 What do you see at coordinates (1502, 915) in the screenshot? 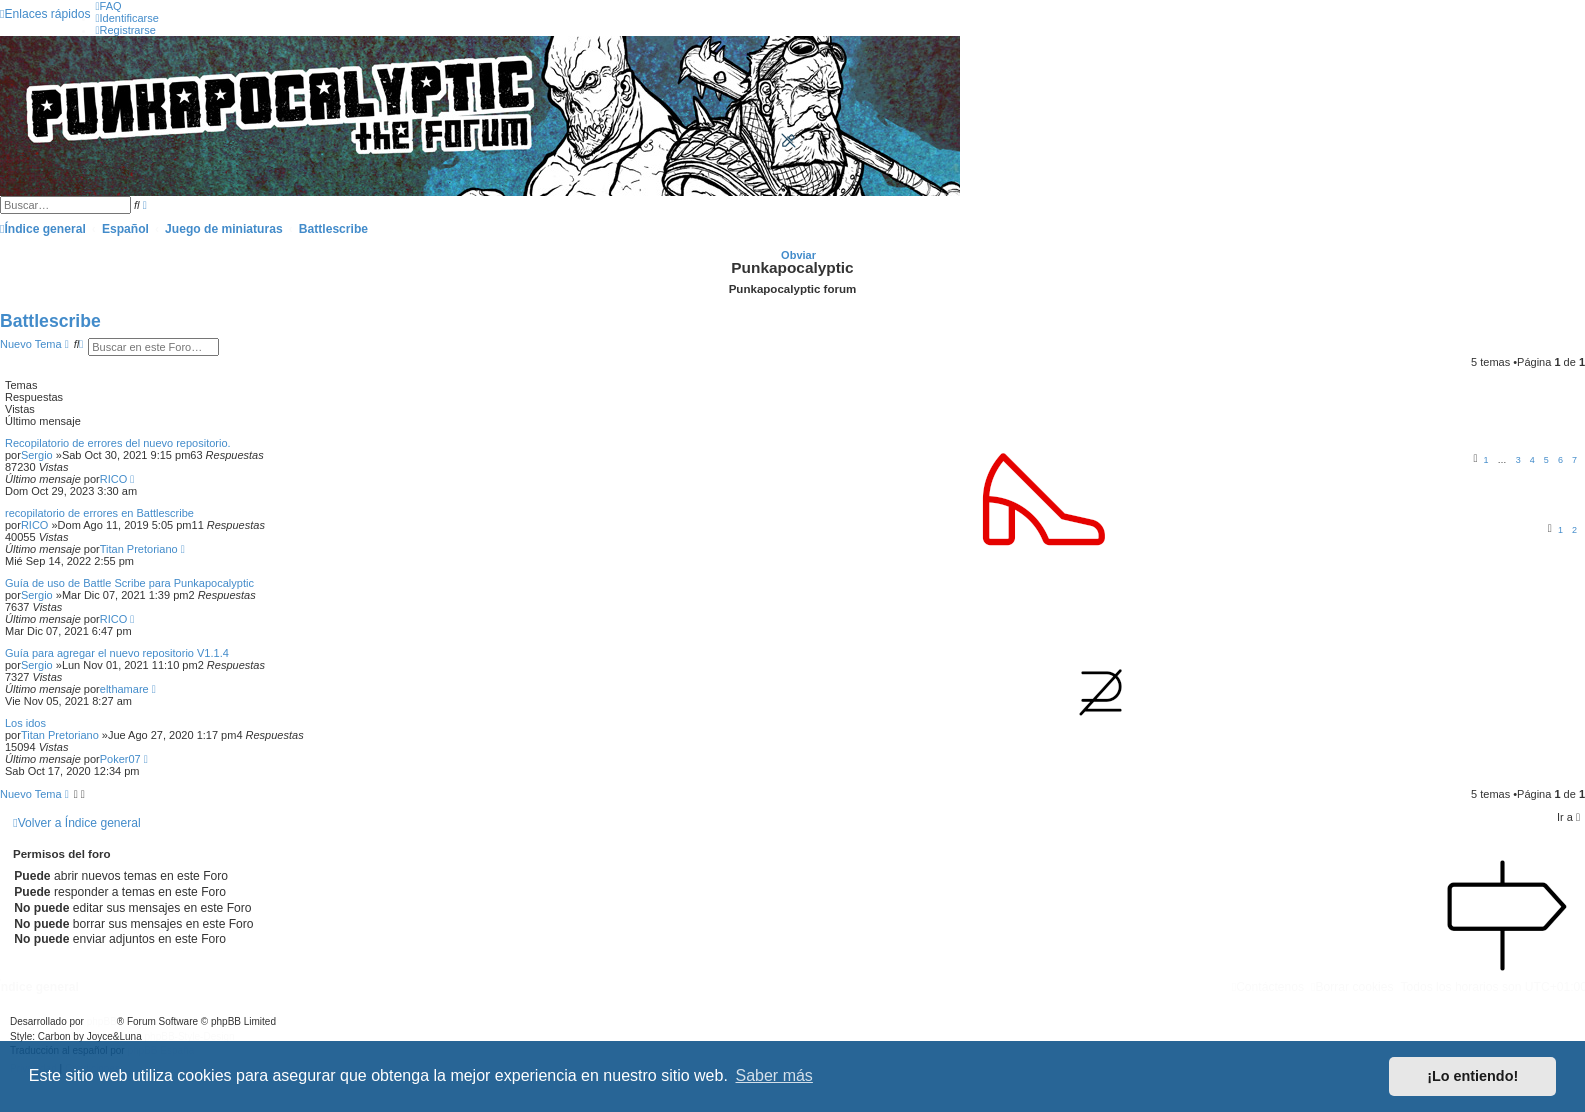
I see `access navigation or directions` at bounding box center [1502, 915].